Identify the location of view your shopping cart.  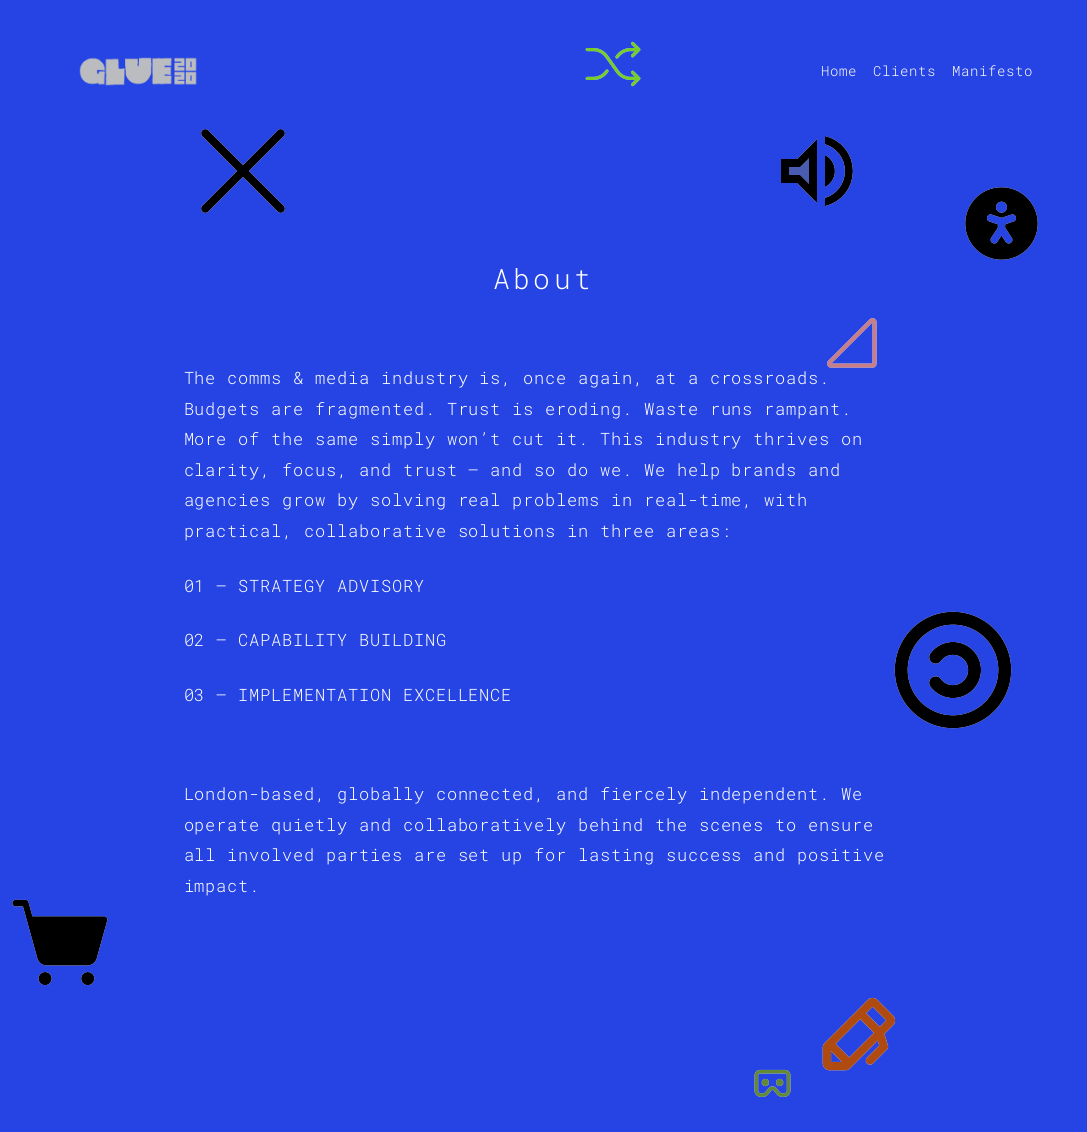
(61, 942).